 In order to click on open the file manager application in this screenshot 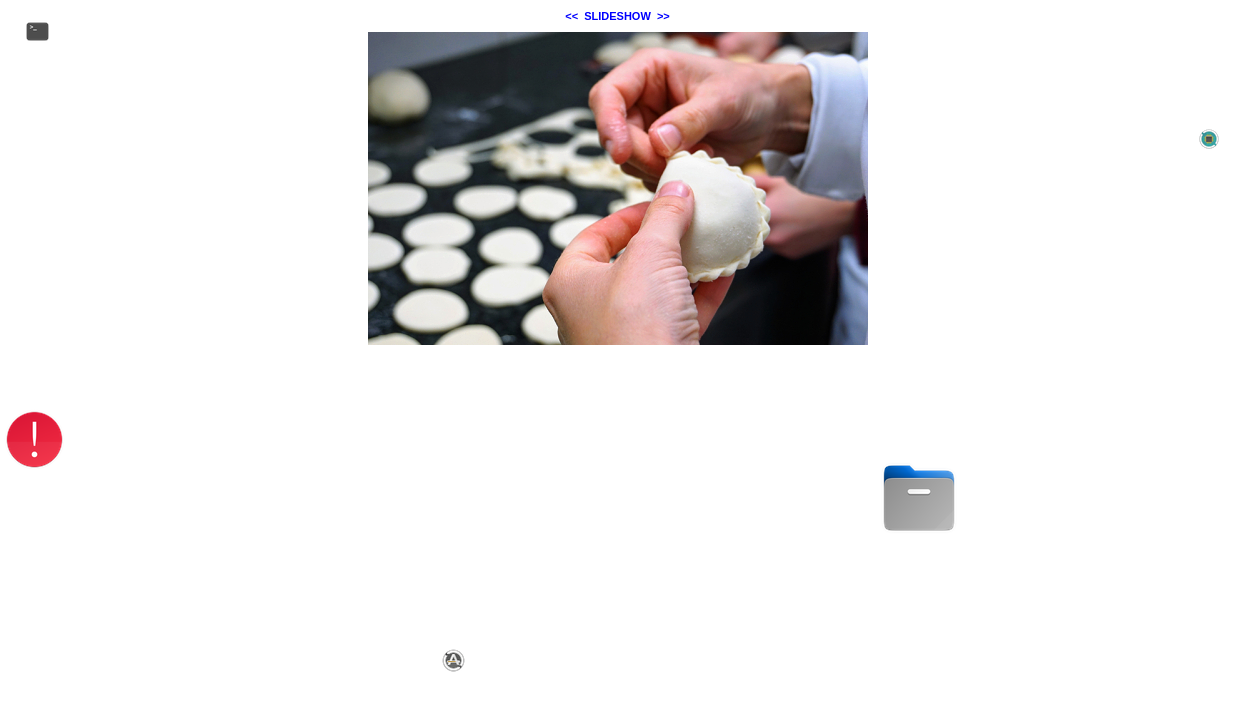, I will do `click(919, 498)`.